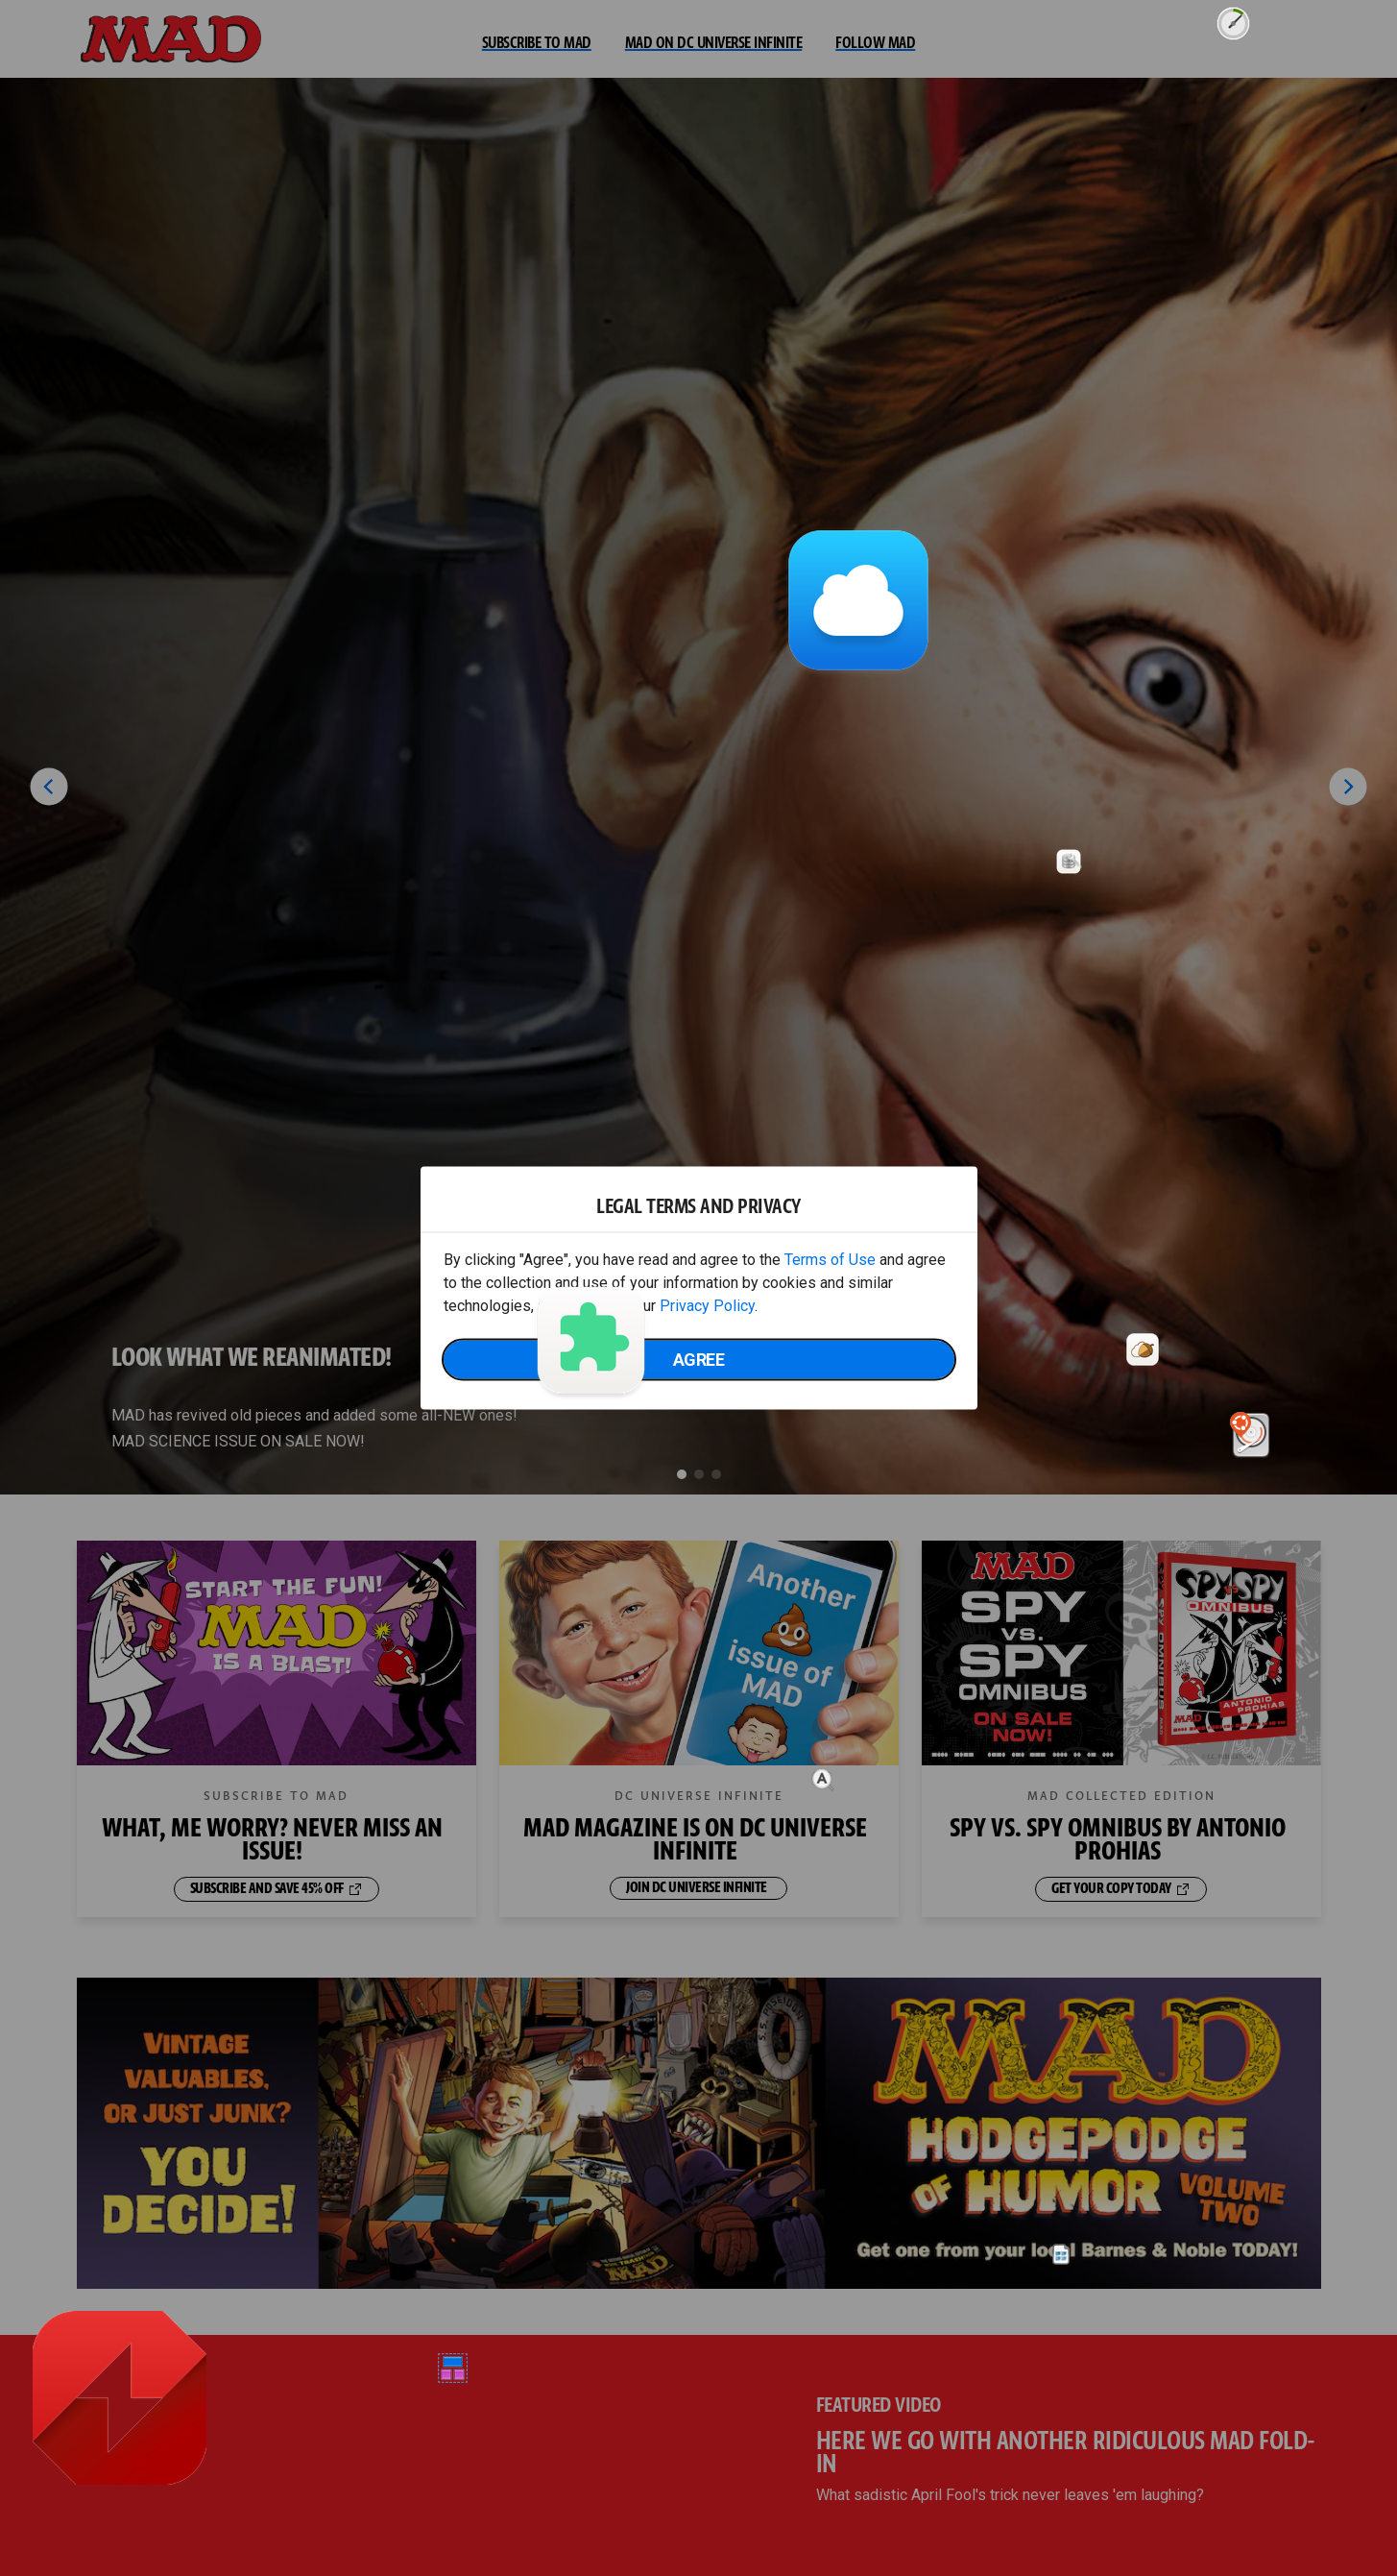  Describe the element at coordinates (1233, 23) in the screenshot. I see `open sysprof system profiler` at that location.